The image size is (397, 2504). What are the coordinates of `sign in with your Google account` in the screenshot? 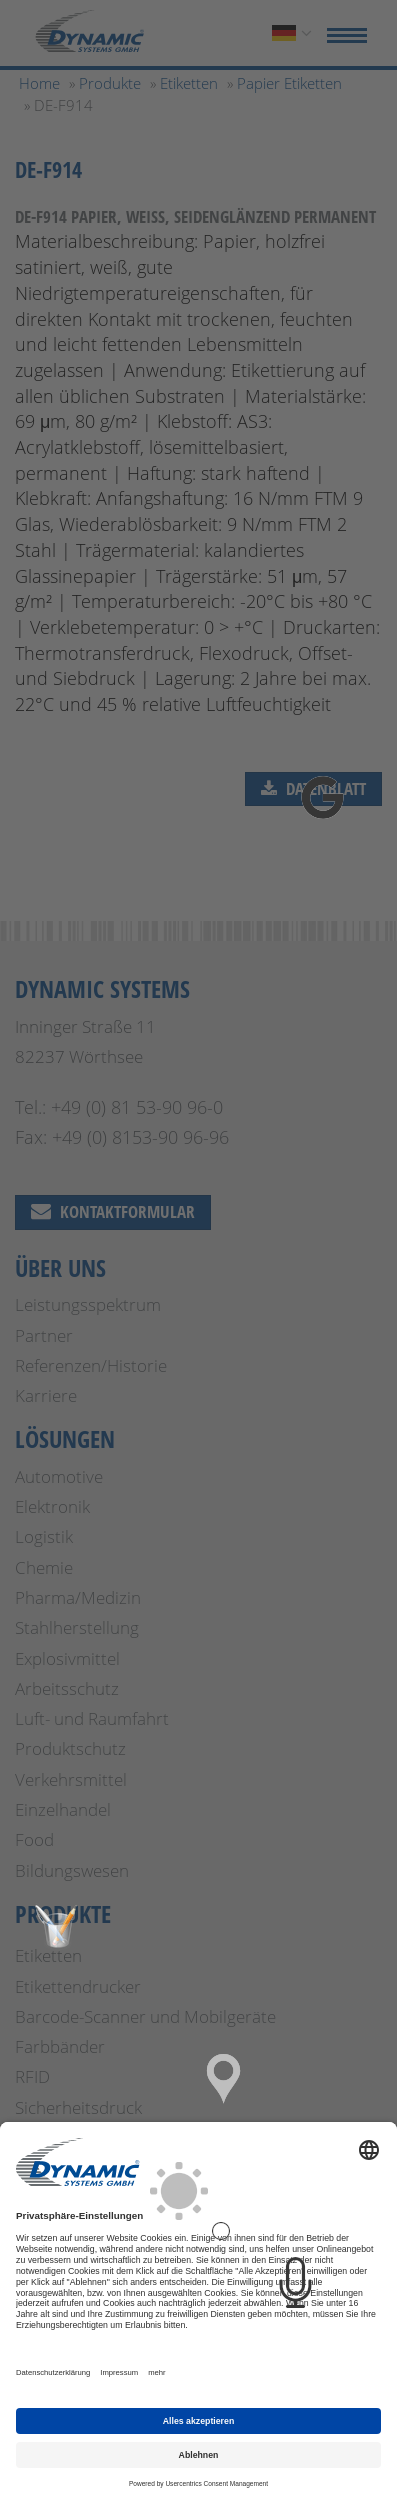 It's located at (322, 797).